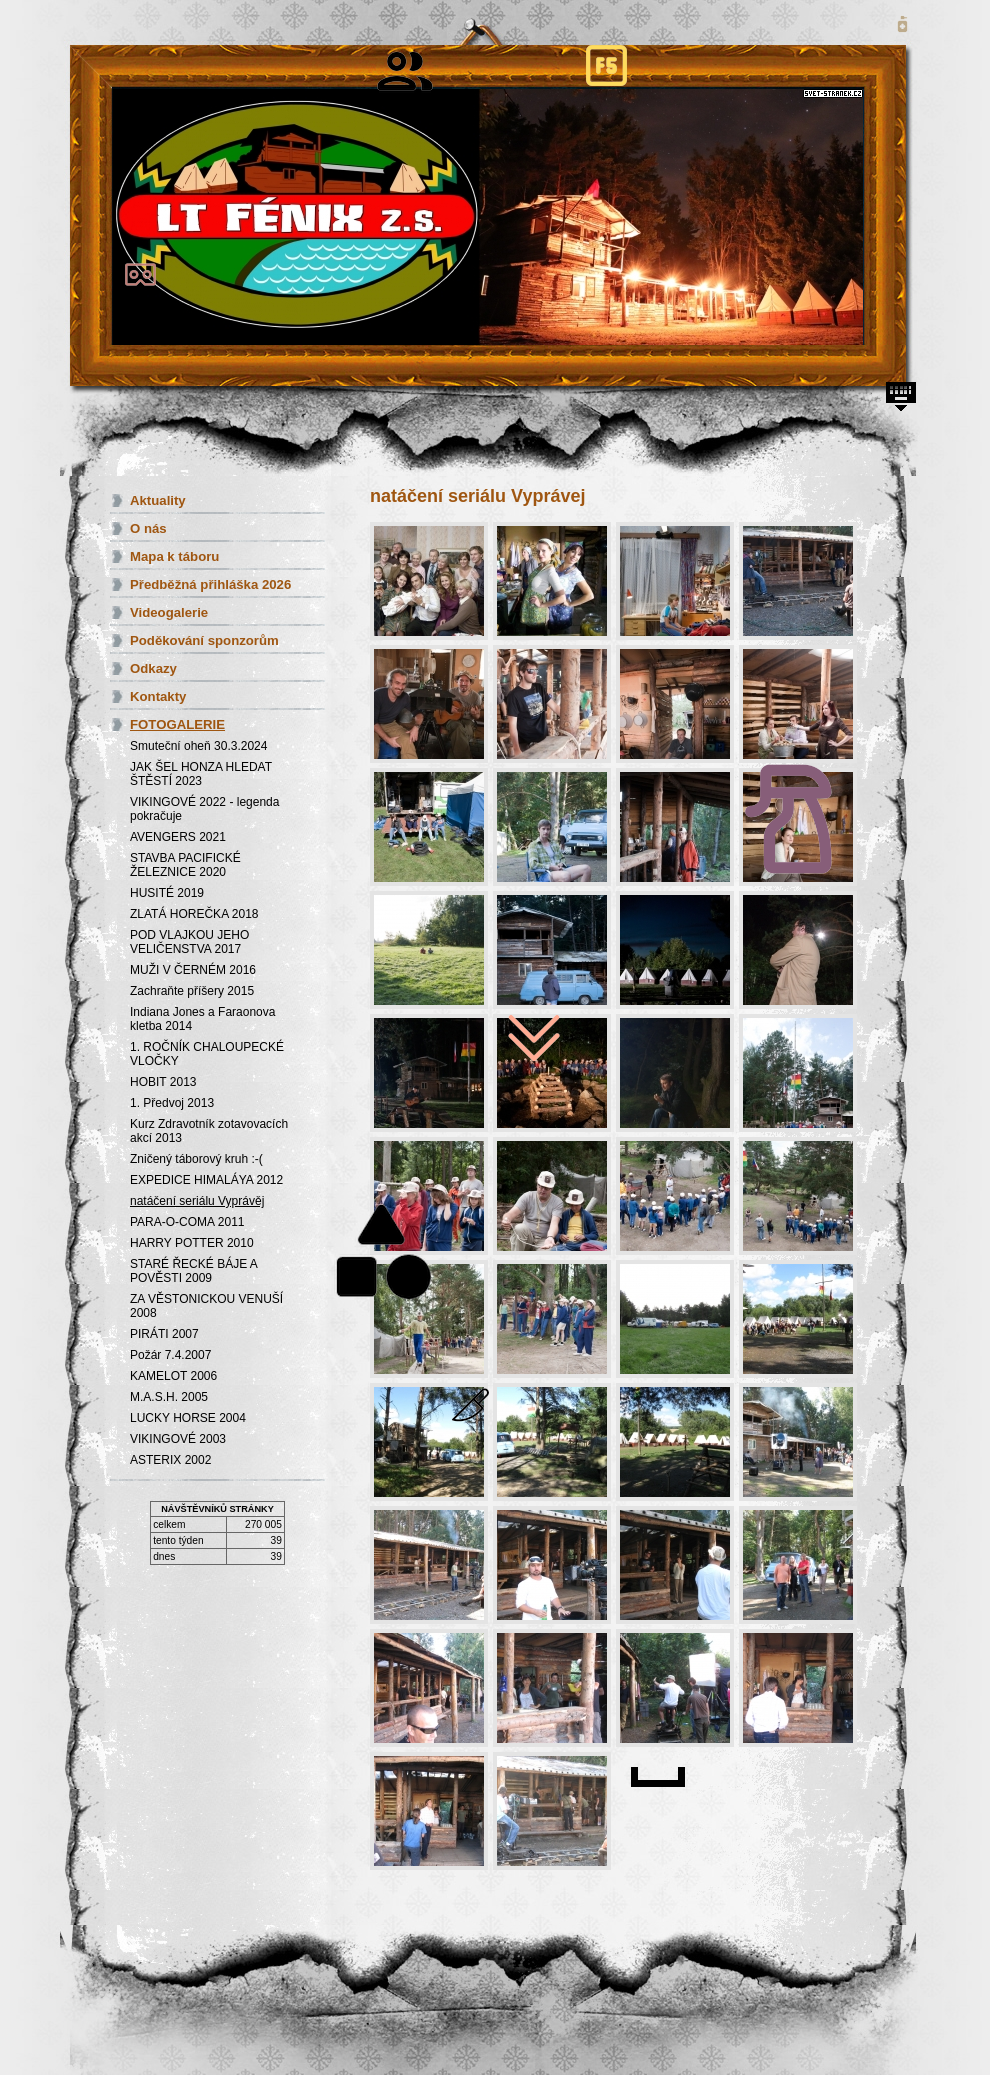 The image size is (990, 2075). I want to click on hide the on-screen keyboard, so click(901, 395).